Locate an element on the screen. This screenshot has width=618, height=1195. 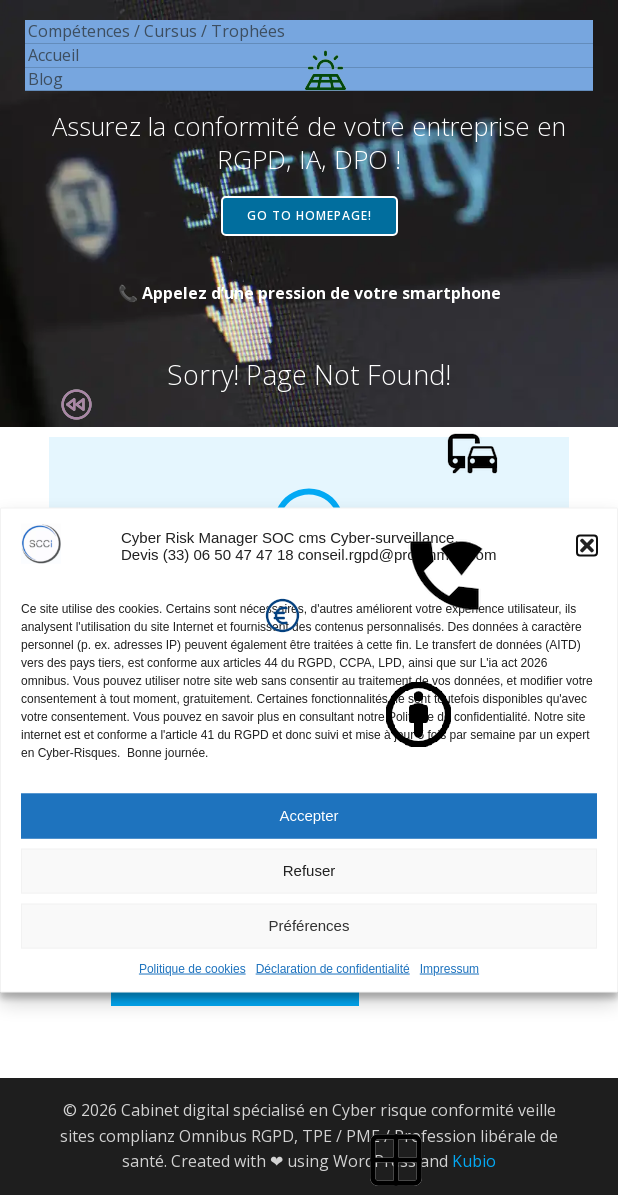
switch to grid view is located at coordinates (396, 1160).